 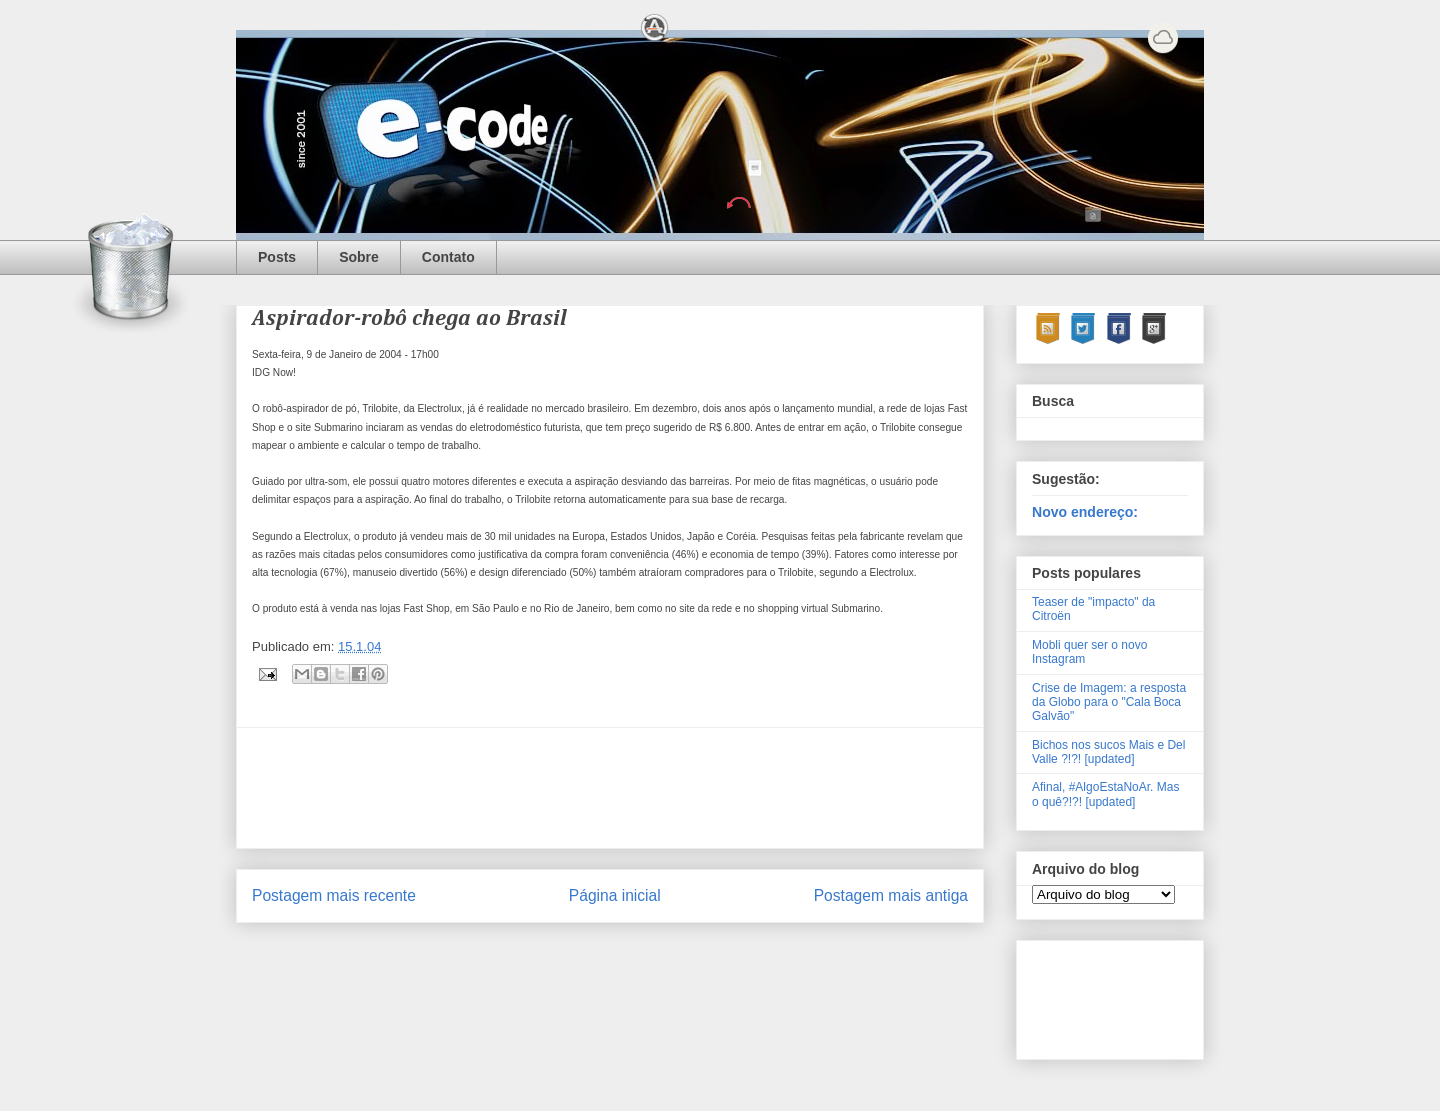 I want to click on open your documents folder, so click(x=1093, y=214).